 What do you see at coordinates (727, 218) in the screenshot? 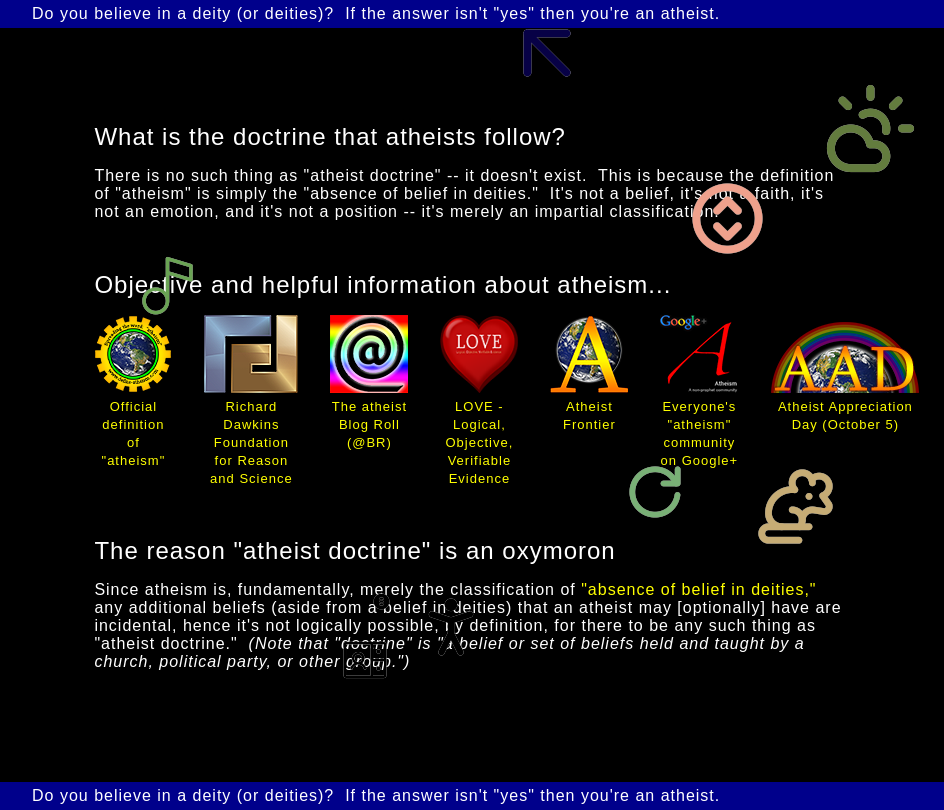
I see `expand or collapse content` at bounding box center [727, 218].